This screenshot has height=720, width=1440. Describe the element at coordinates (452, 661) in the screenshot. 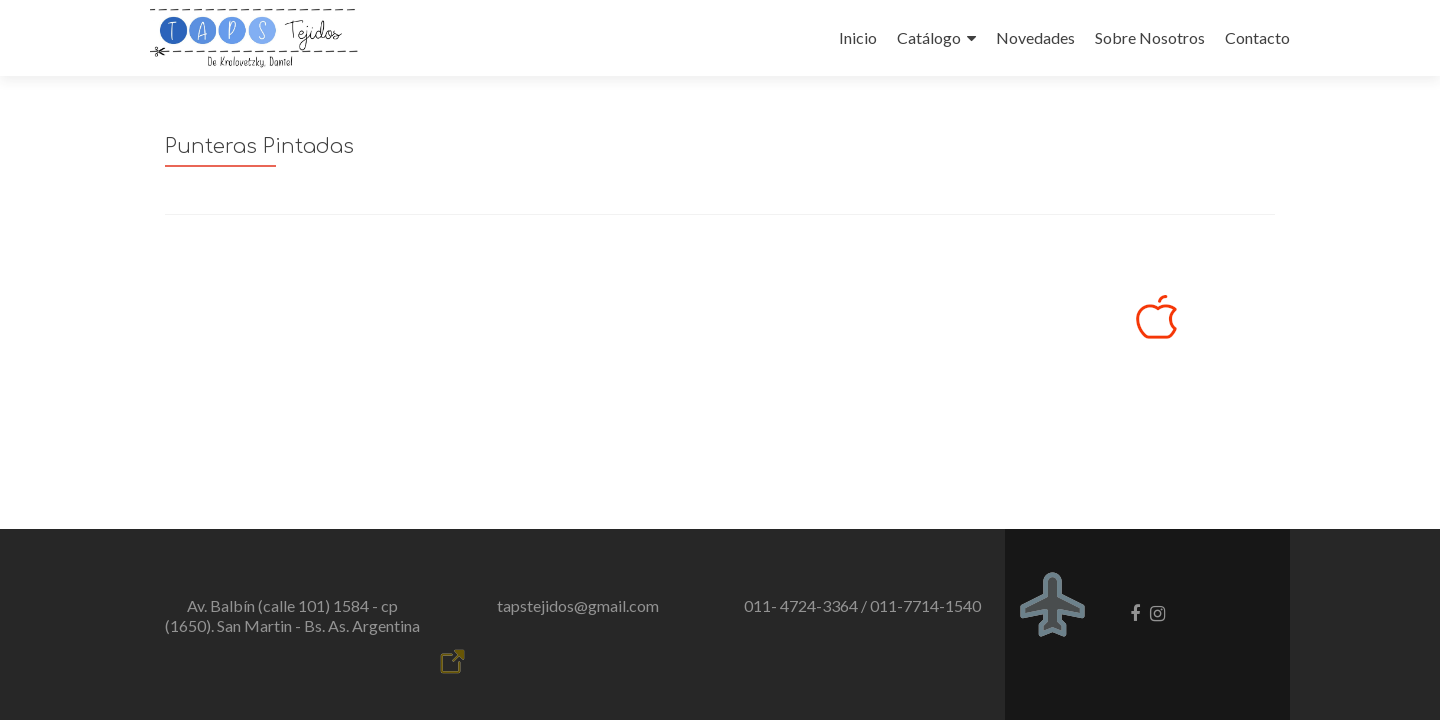

I see `open link in new window` at that location.